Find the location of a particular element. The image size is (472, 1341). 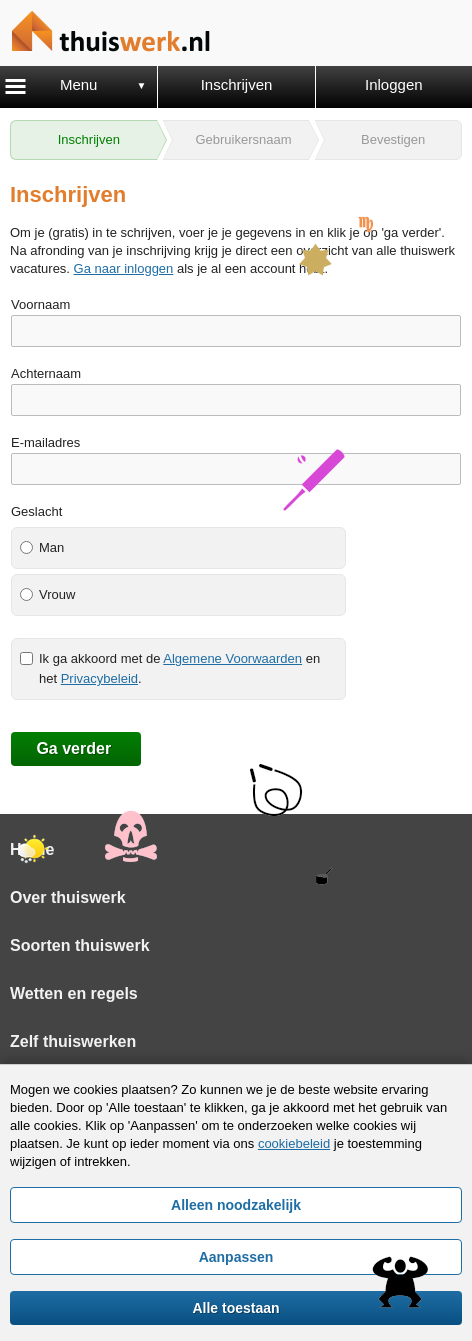

indicates scattered snow showers during daytime is located at coordinates (33, 849).